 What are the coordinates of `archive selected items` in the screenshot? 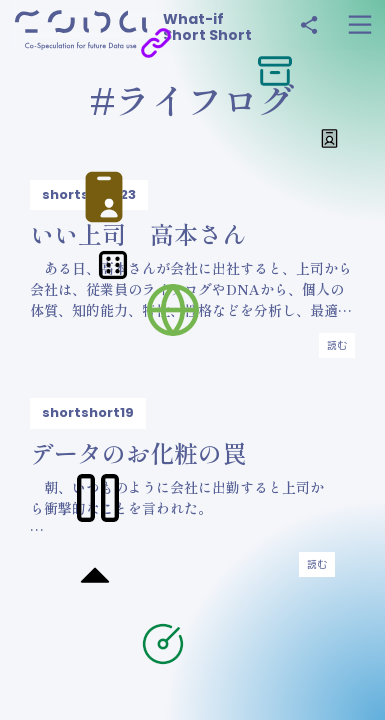 It's located at (275, 71).